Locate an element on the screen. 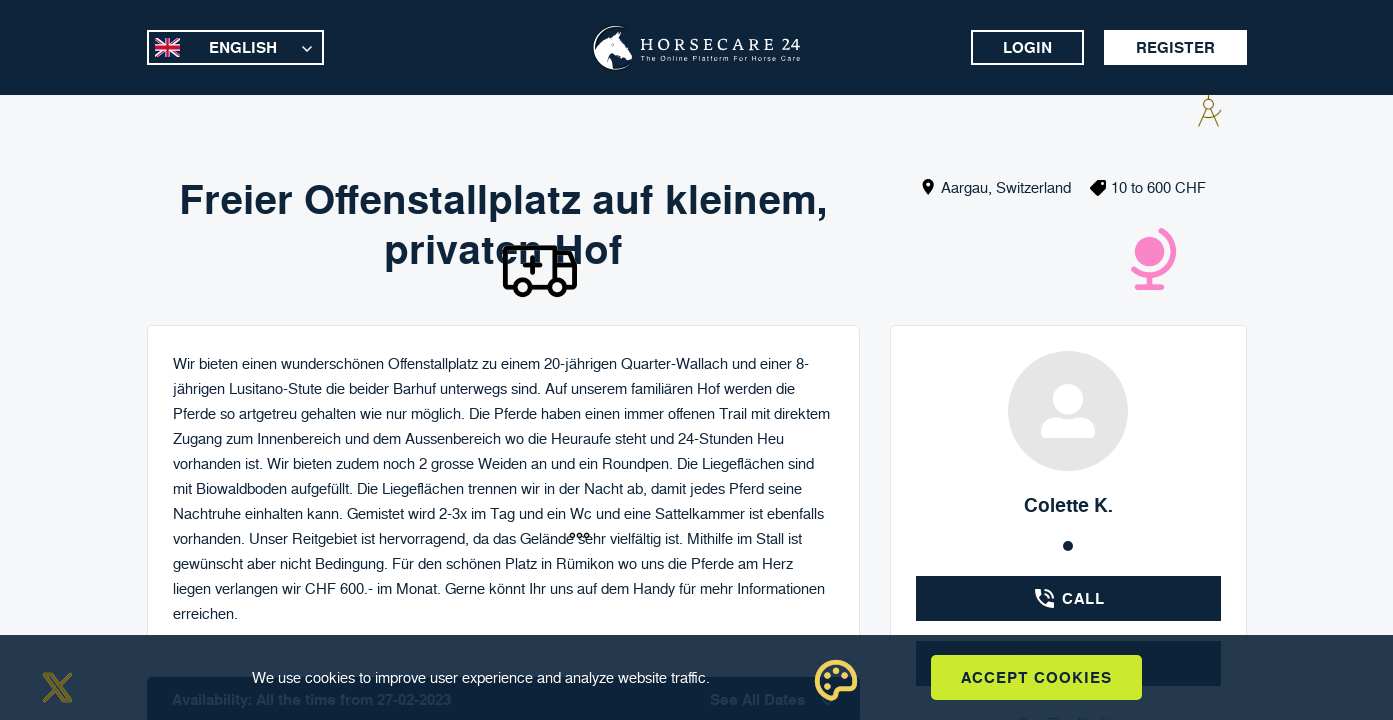 The width and height of the screenshot is (1393, 720). access drawing or drafting tools is located at coordinates (1208, 111).